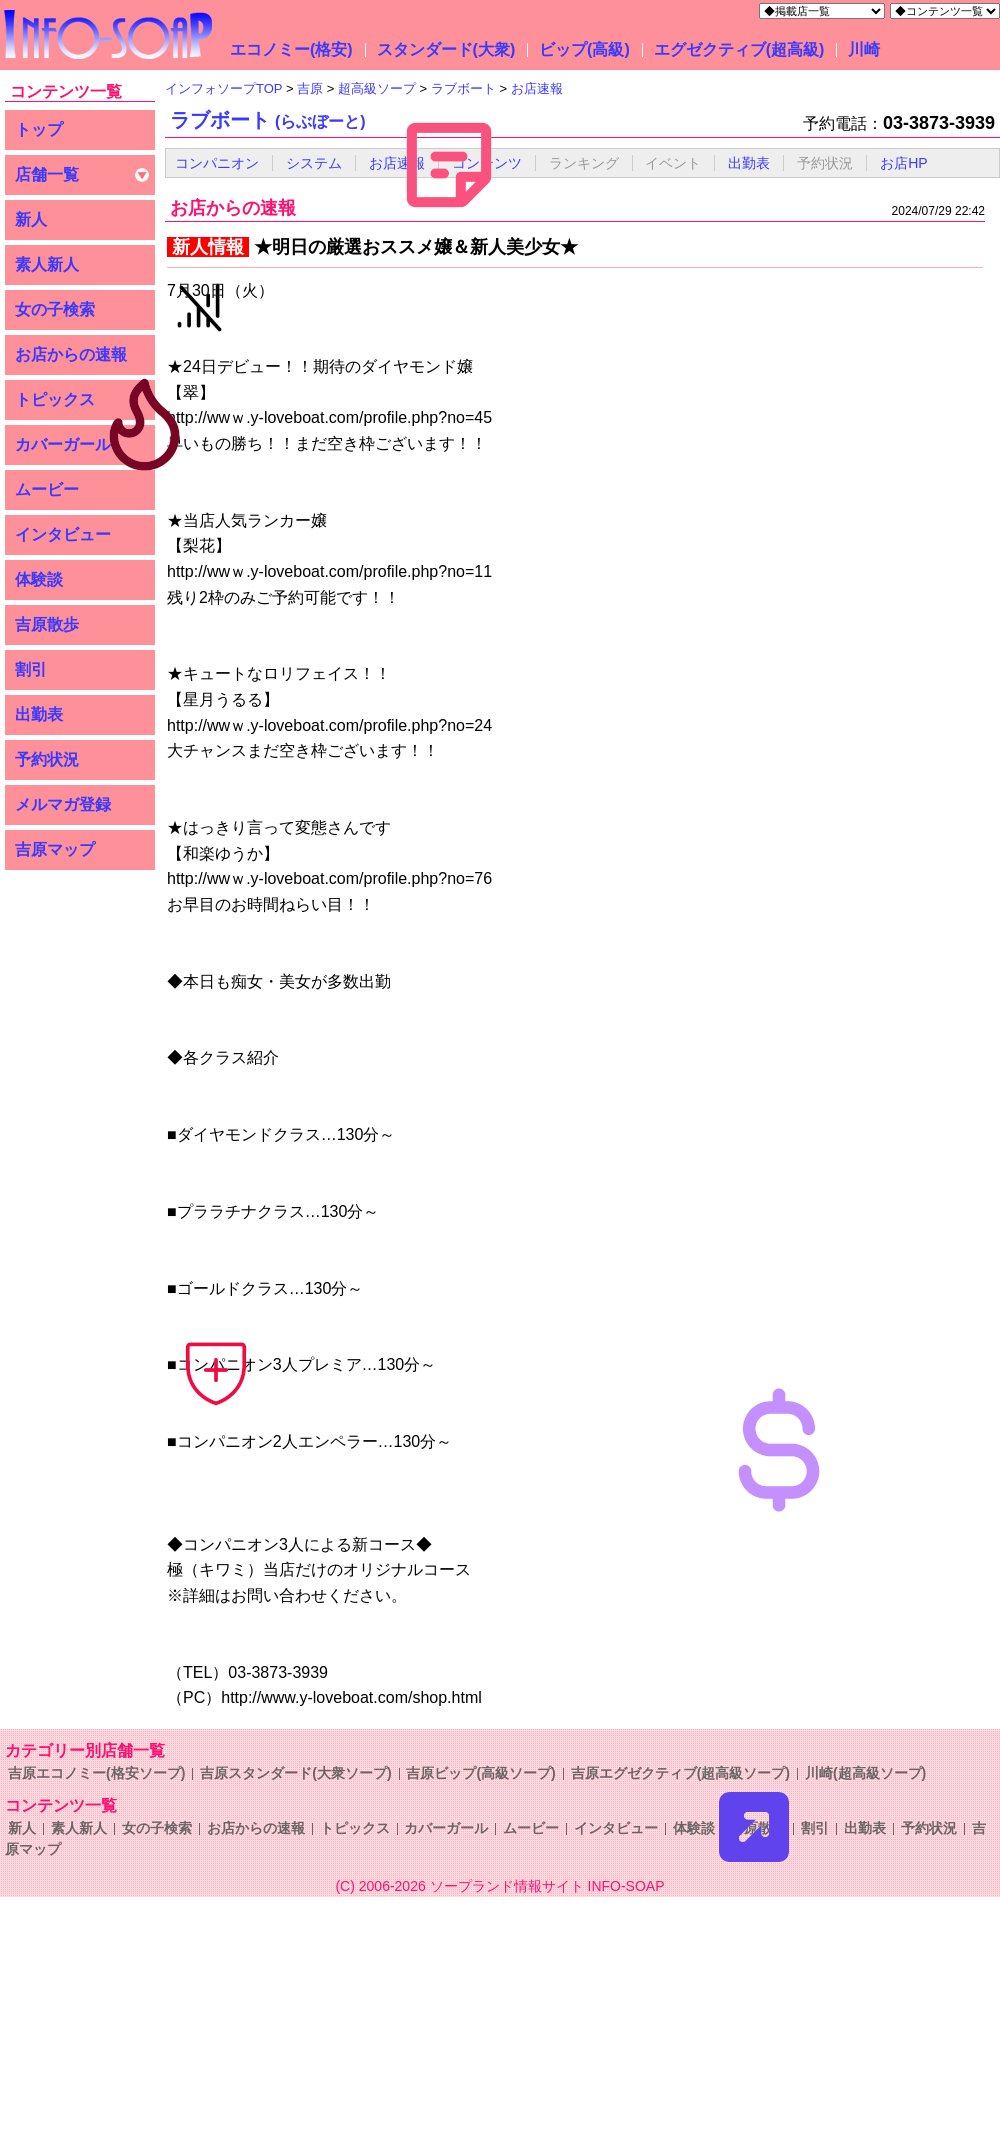 The height and width of the screenshot is (2134, 1000). Describe the element at coordinates (216, 1370) in the screenshot. I see `add new security protection` at that location.